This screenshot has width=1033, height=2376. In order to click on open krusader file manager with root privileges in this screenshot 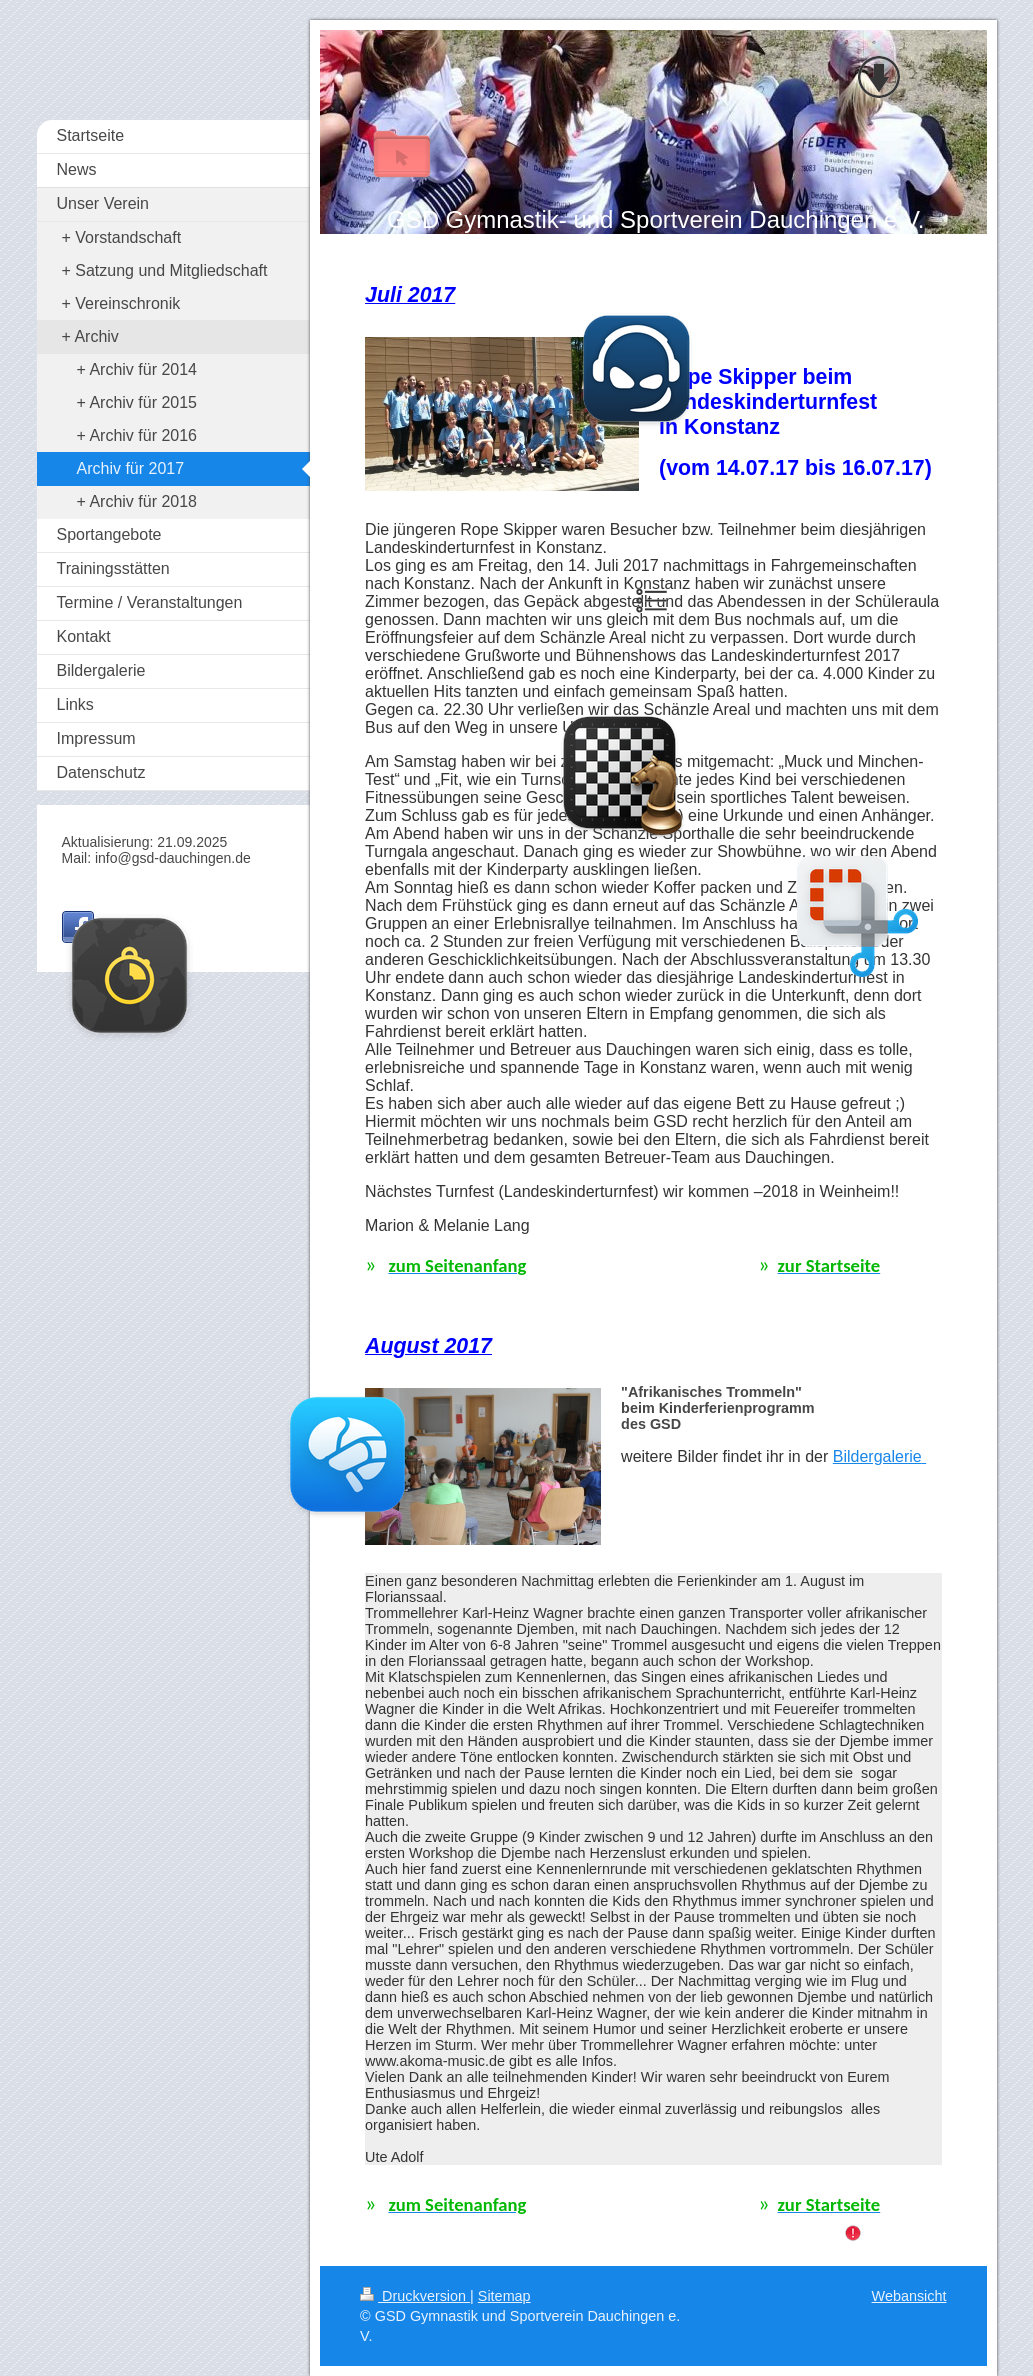, I will do `click(402, 154)`.